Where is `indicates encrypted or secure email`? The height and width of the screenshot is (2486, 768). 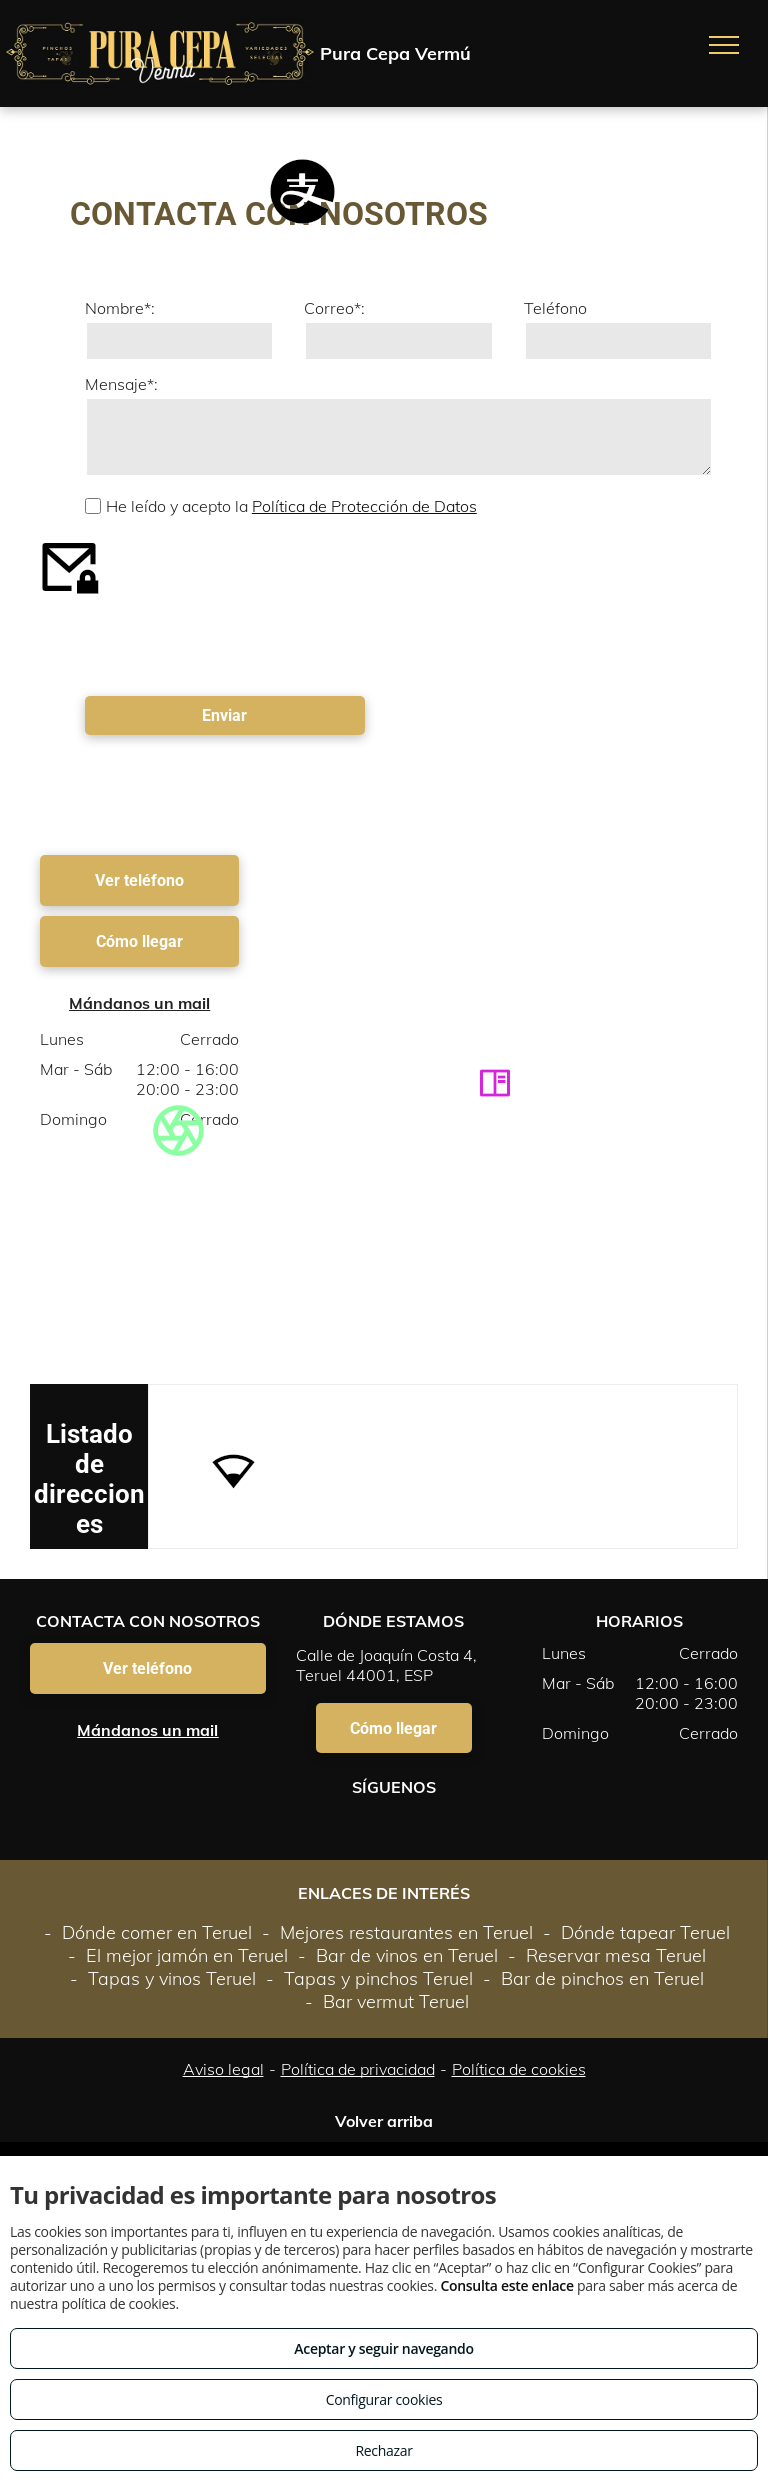
indicates encrypted or secure email is located at coordinates (69, 567).